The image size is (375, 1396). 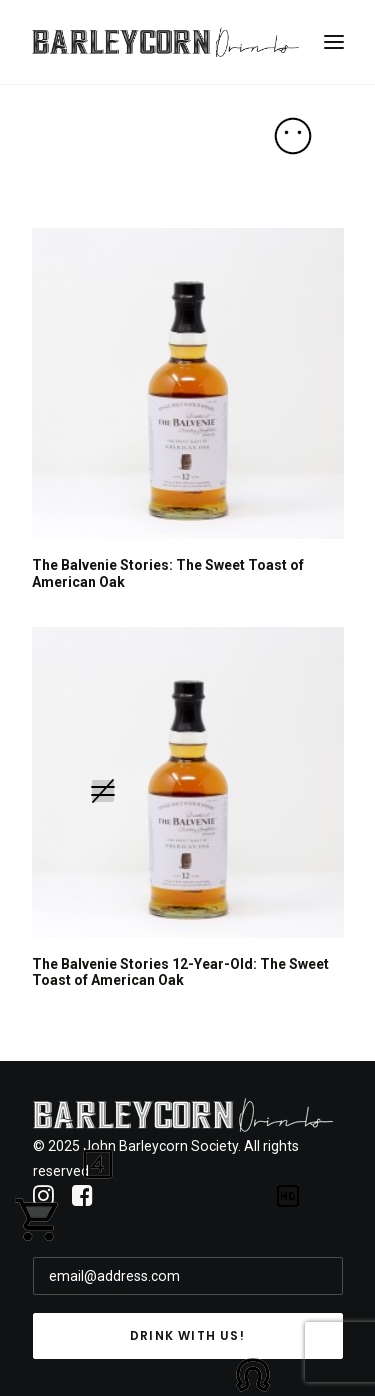 I want to click on access grocery shopping list or cart, so click(x=38, y=1219).